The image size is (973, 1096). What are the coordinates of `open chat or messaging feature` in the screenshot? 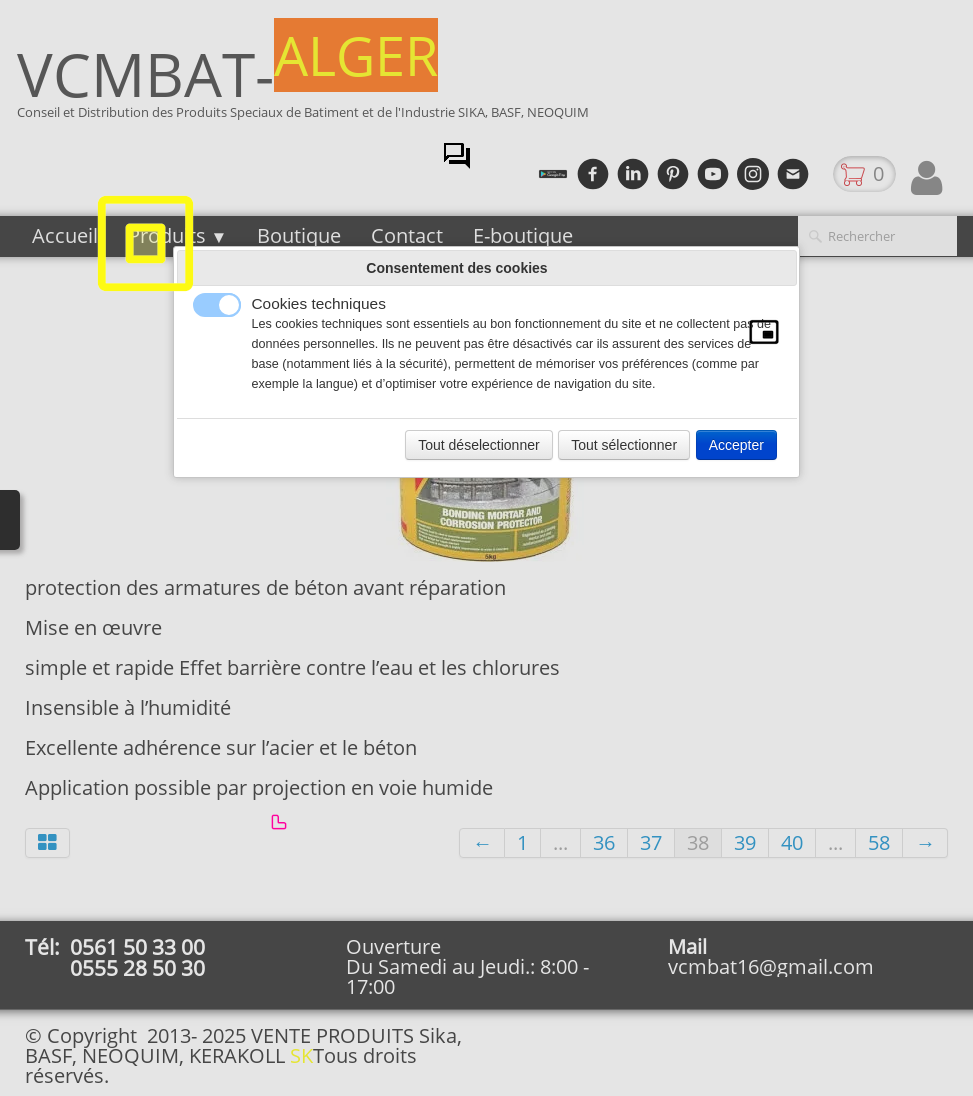 It's located at (457, 156).